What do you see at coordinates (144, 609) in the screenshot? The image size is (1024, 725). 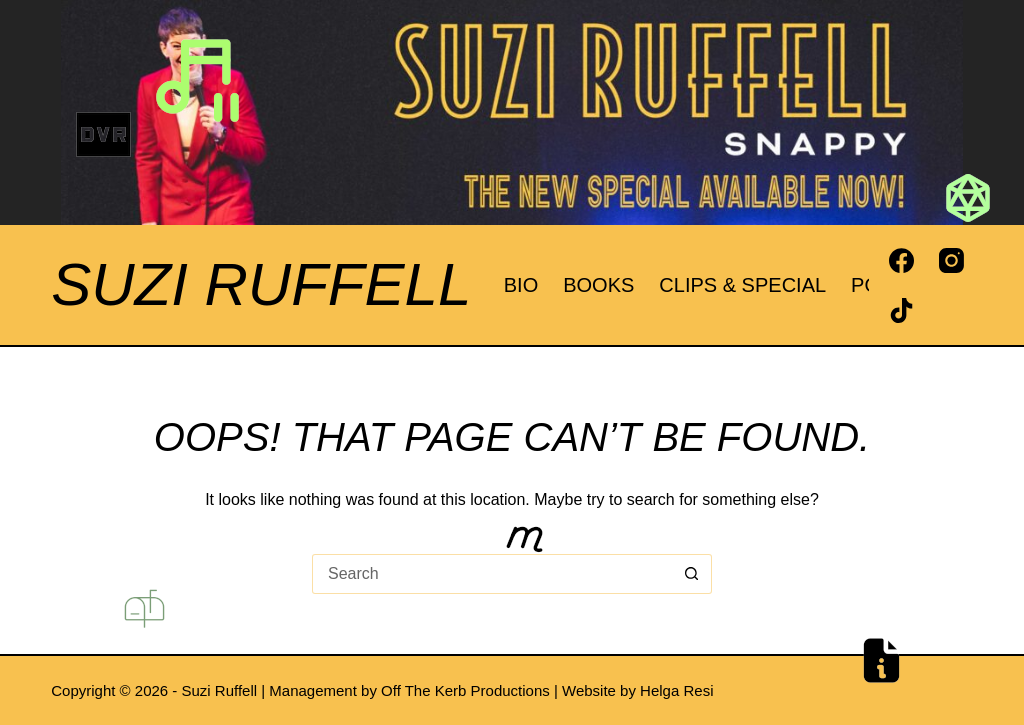 I see `access your mailbox or inbox` at bounding box center [144, 609].